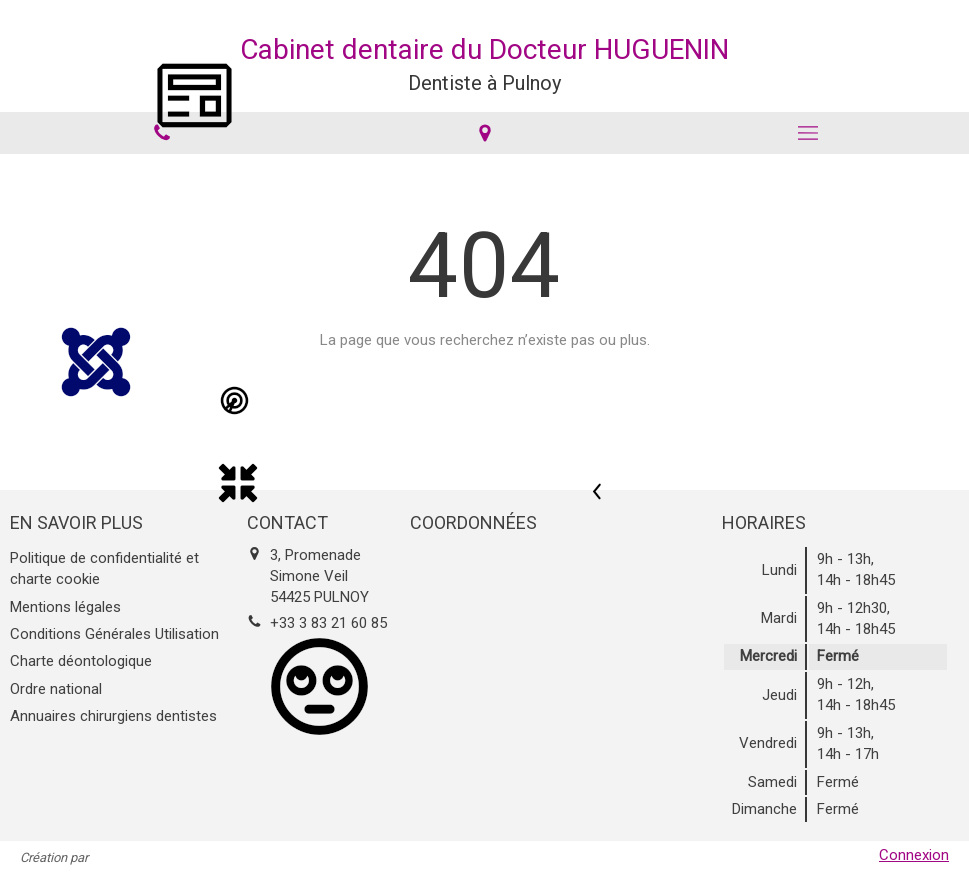 The height and width of the screenshot is (874, 969). What do you see at coordinates (238, 483) in the screenshot?
I see `minimize window to taskbar` at bounding box center [238, 483].